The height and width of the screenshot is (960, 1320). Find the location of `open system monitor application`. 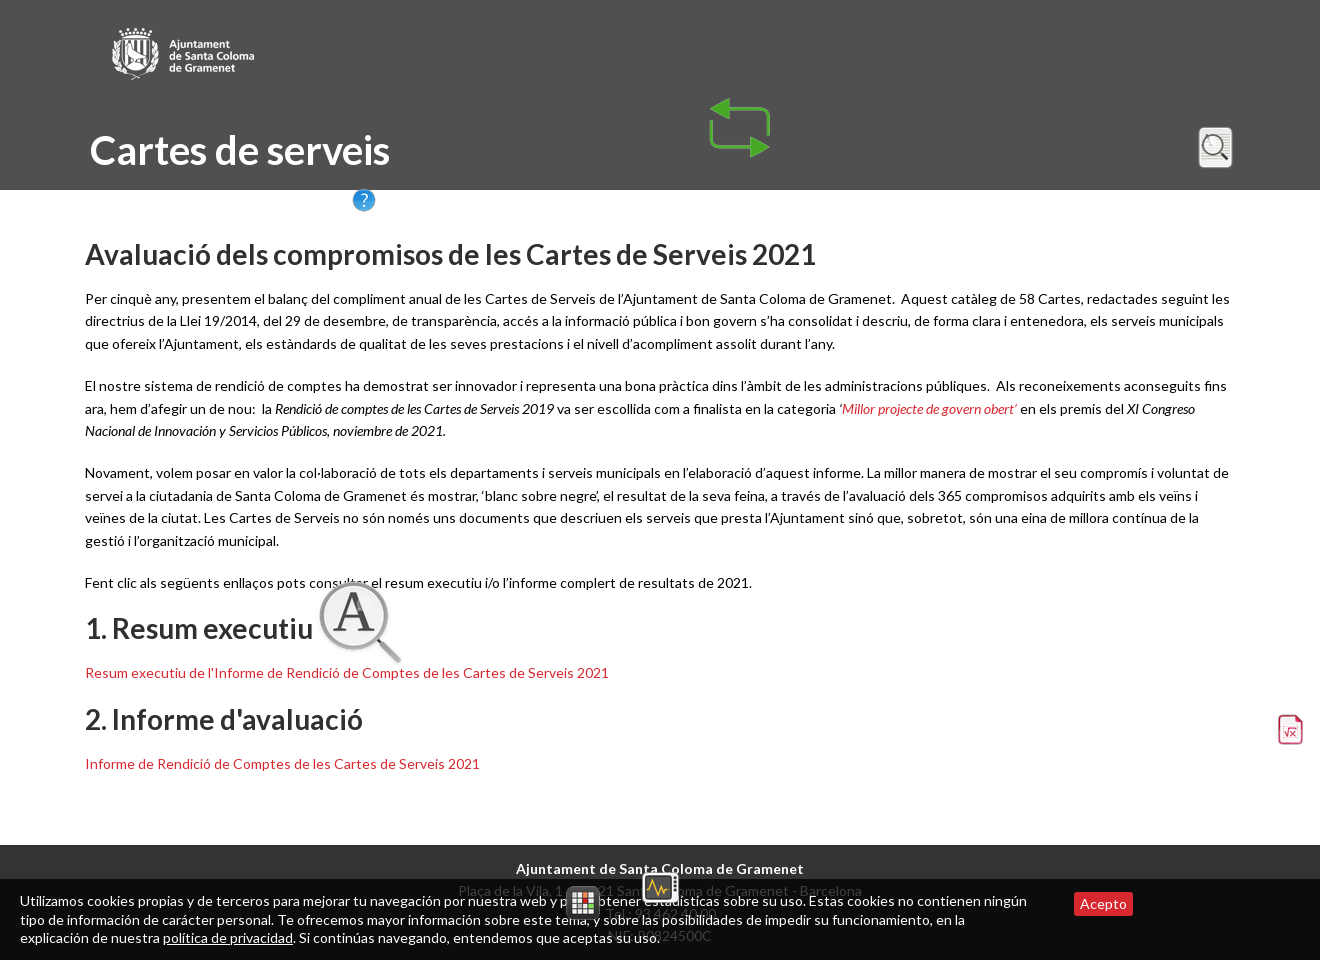

open system monitor application is located at coordinates (660, 887).